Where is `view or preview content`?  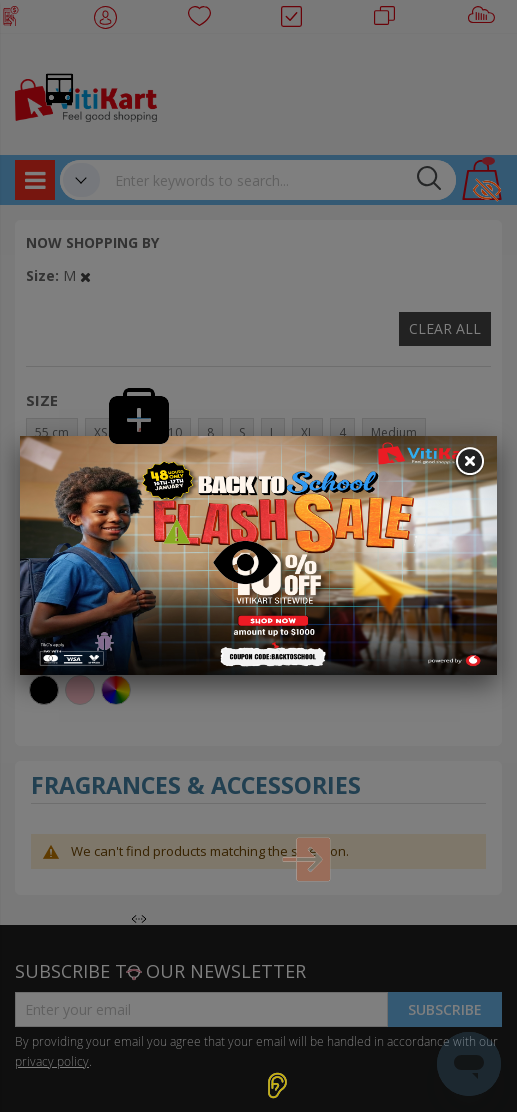
view or preview content is located at coordinates (245, 562).